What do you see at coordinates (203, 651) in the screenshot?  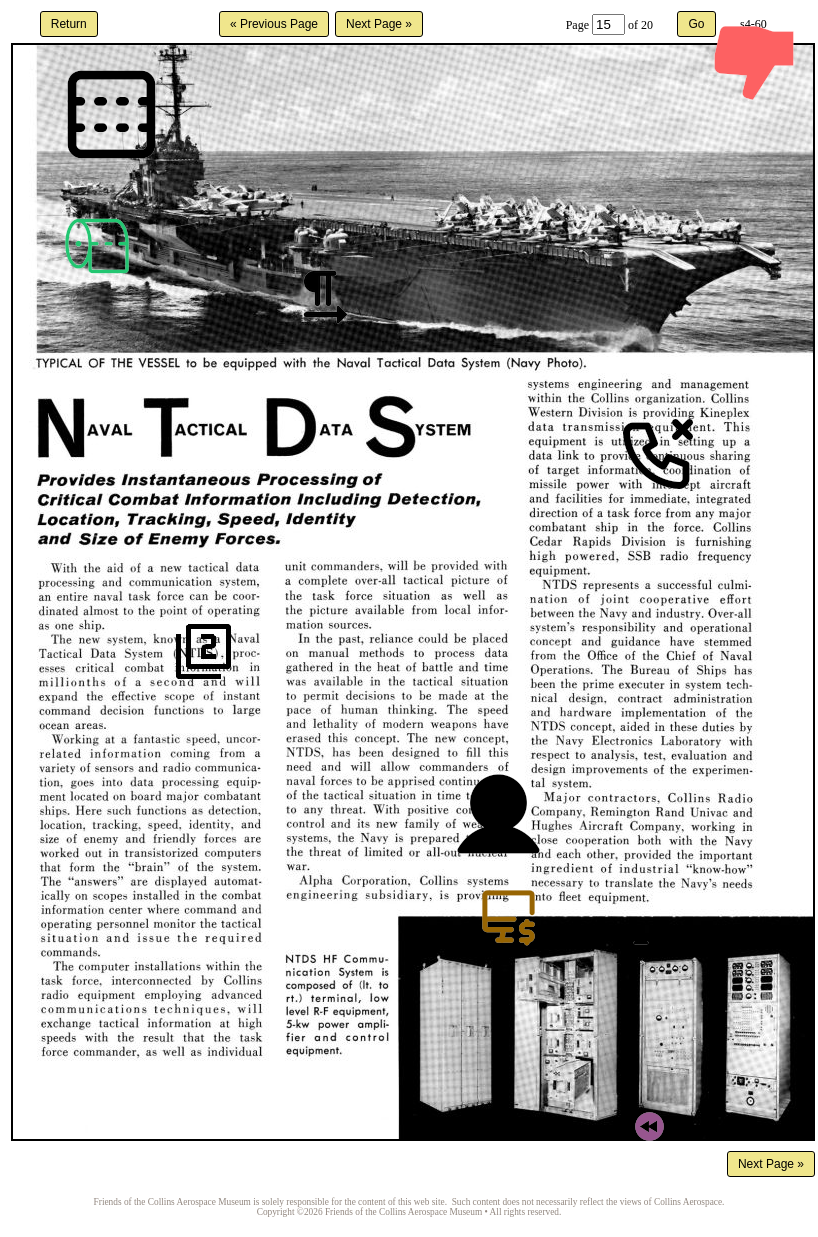 I see `indicates second item in a layered stack or sequence` at bounding box center [203, 651].